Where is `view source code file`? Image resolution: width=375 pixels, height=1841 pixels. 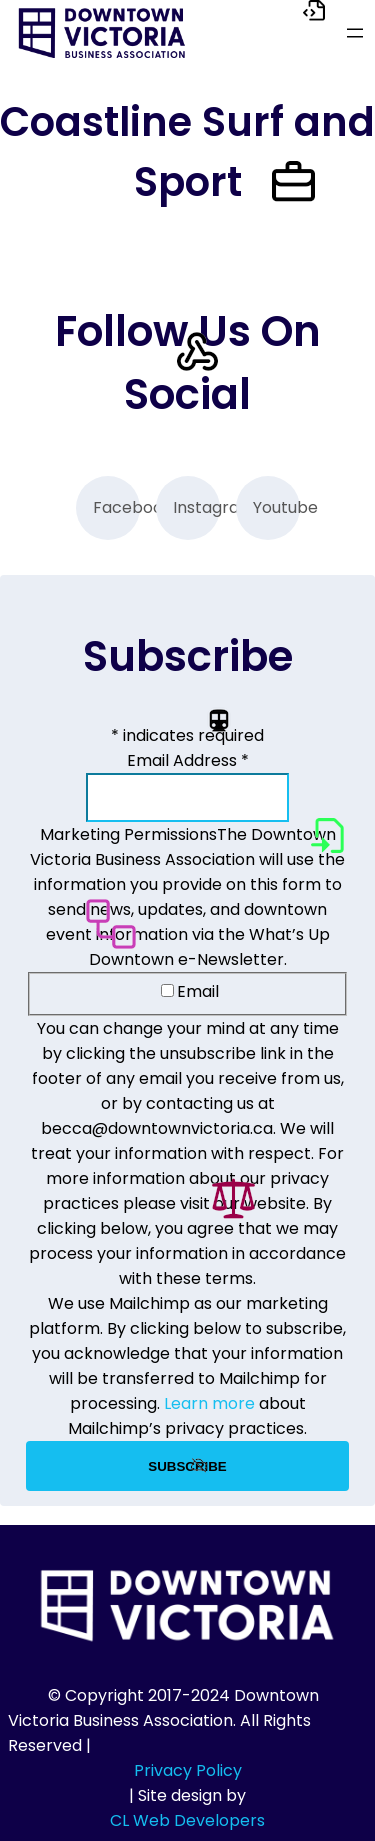 view source code file is located at coordinates (314, 11).